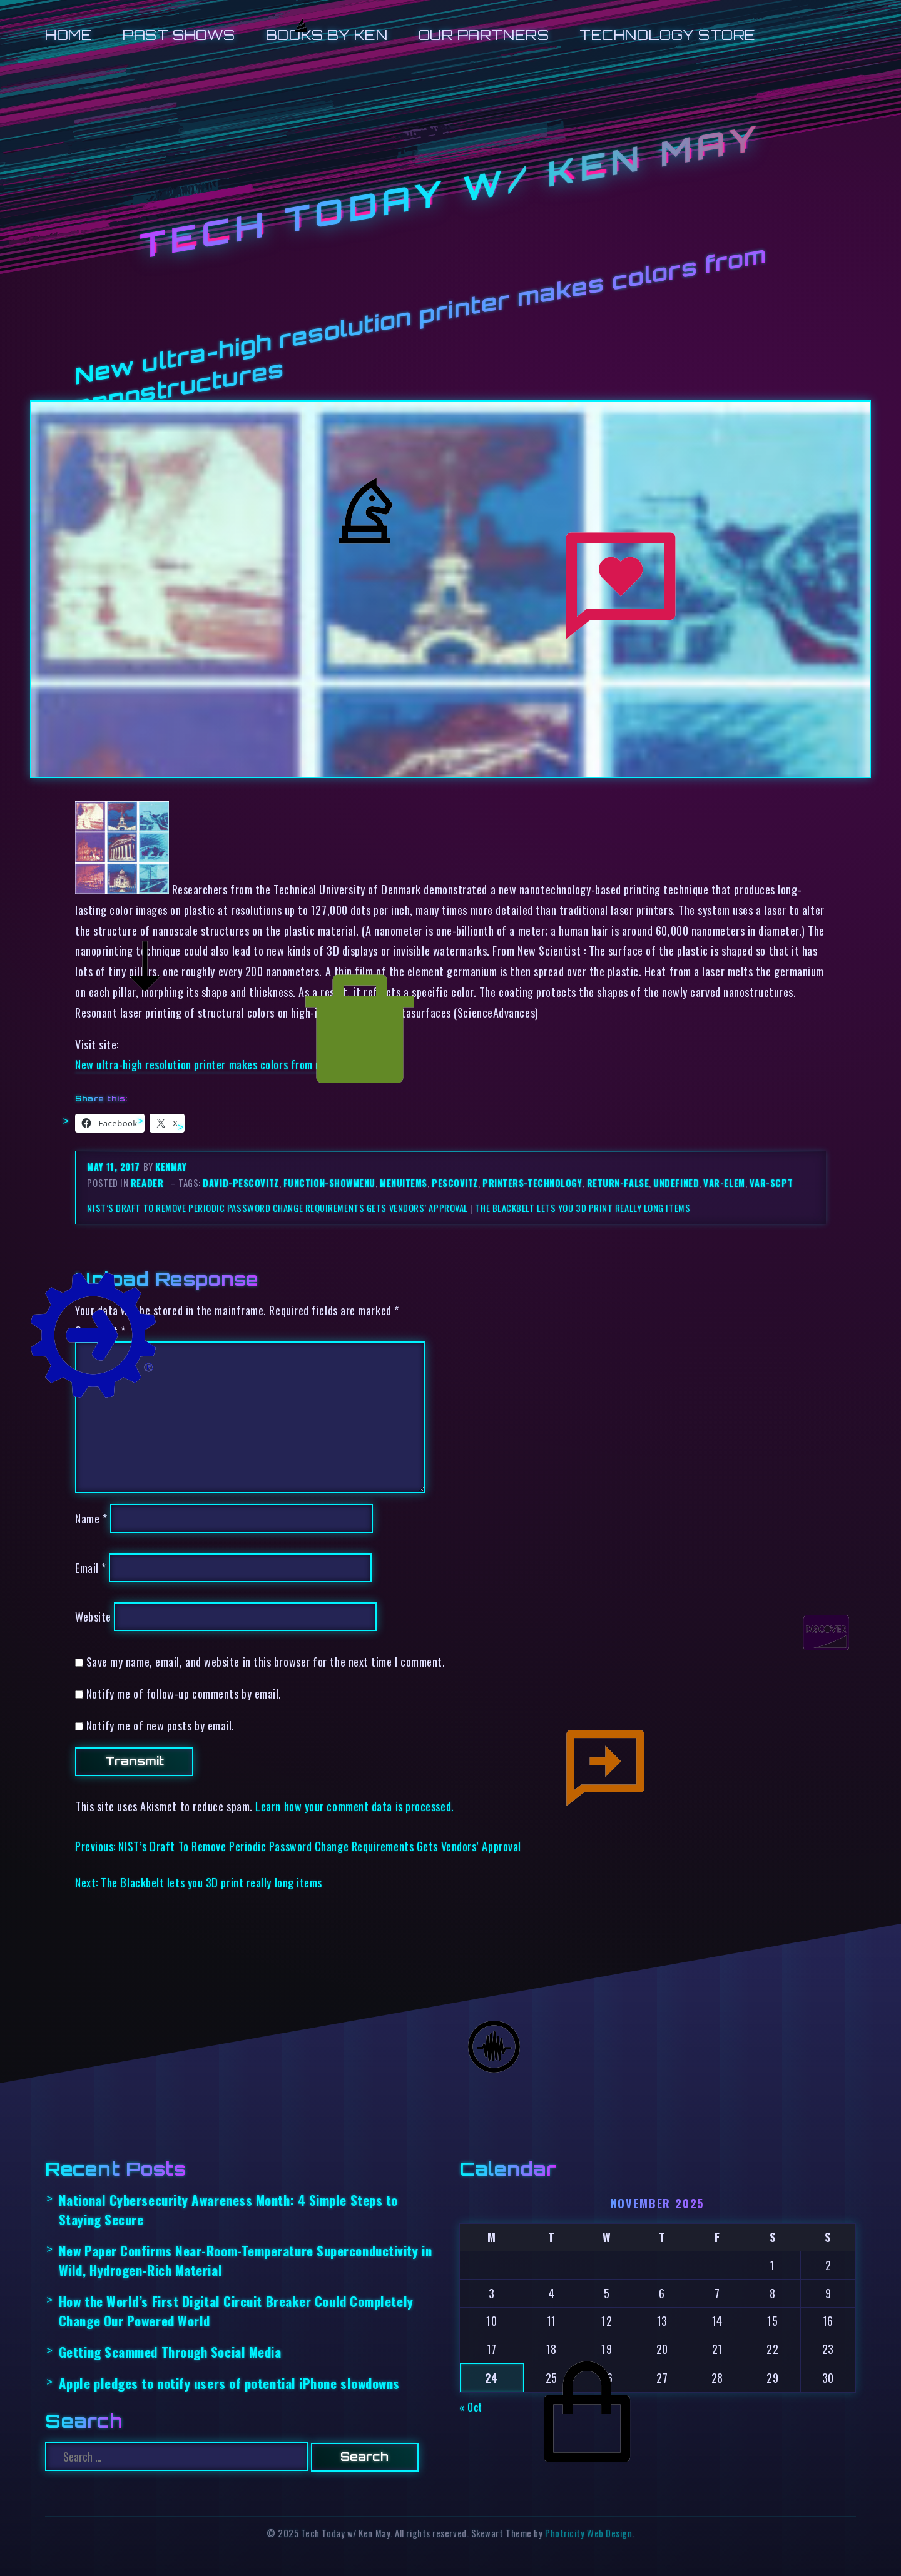 Image resolution: width=901 pixels, height=2576 pixels. What do you see at coordinates (621, 582) in the screenshot?
I see `open favorite conversations` at bounding box center [621, 582].